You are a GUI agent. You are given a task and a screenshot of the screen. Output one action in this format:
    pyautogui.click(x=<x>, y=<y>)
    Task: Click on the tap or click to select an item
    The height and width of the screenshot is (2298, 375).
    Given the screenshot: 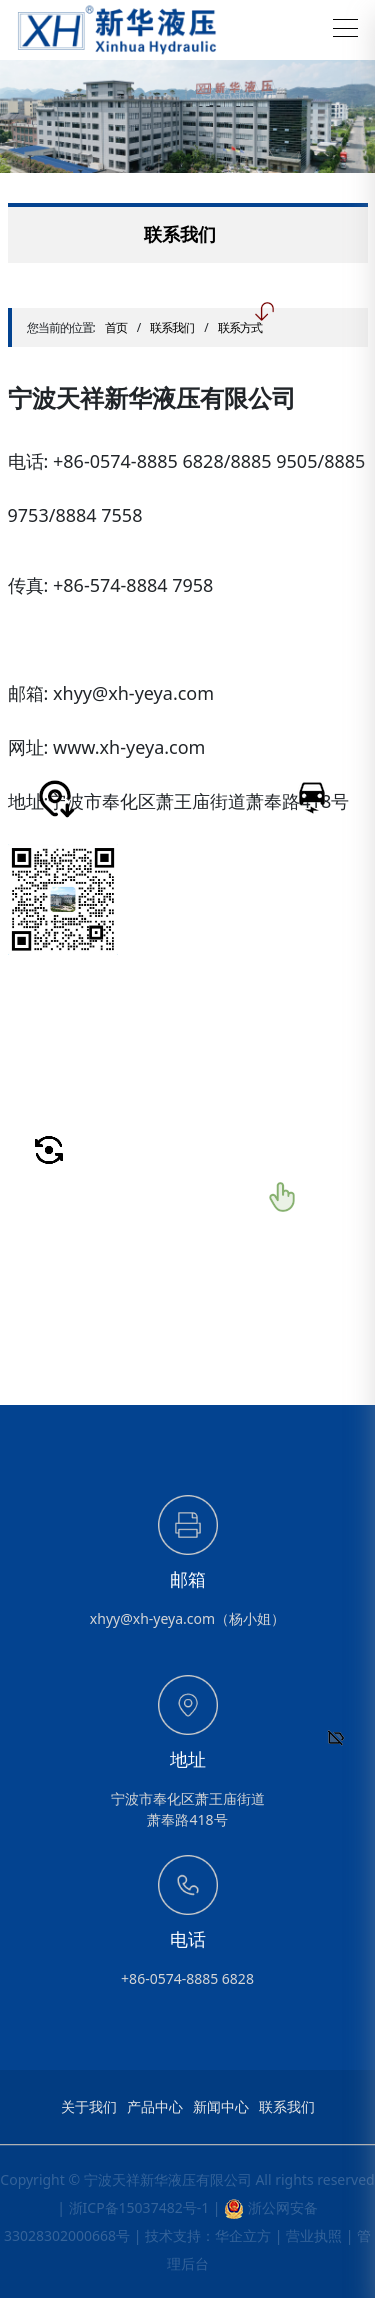 What is the action you would take?
    pyautogui.click(x=282, y=1197)
    